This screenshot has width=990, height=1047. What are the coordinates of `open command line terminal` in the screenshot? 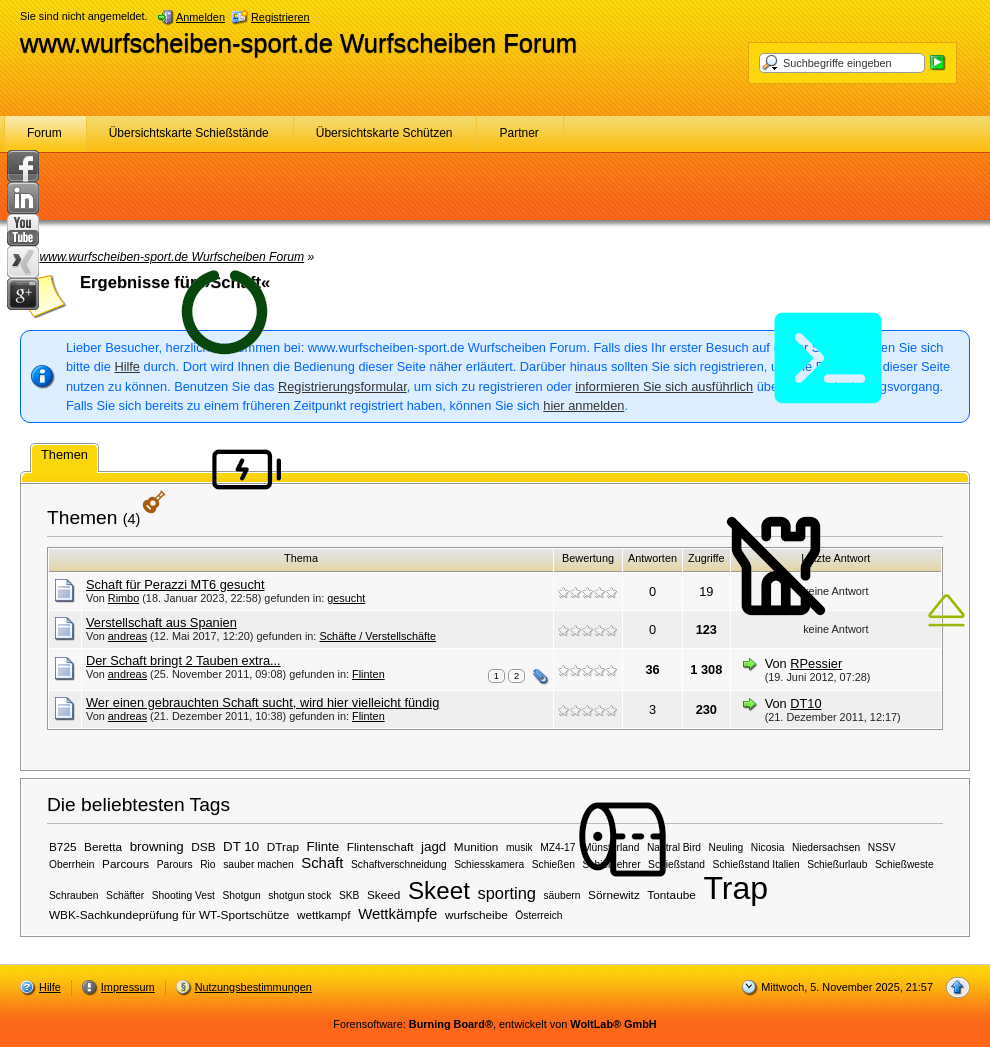 It's located at (828, 358).